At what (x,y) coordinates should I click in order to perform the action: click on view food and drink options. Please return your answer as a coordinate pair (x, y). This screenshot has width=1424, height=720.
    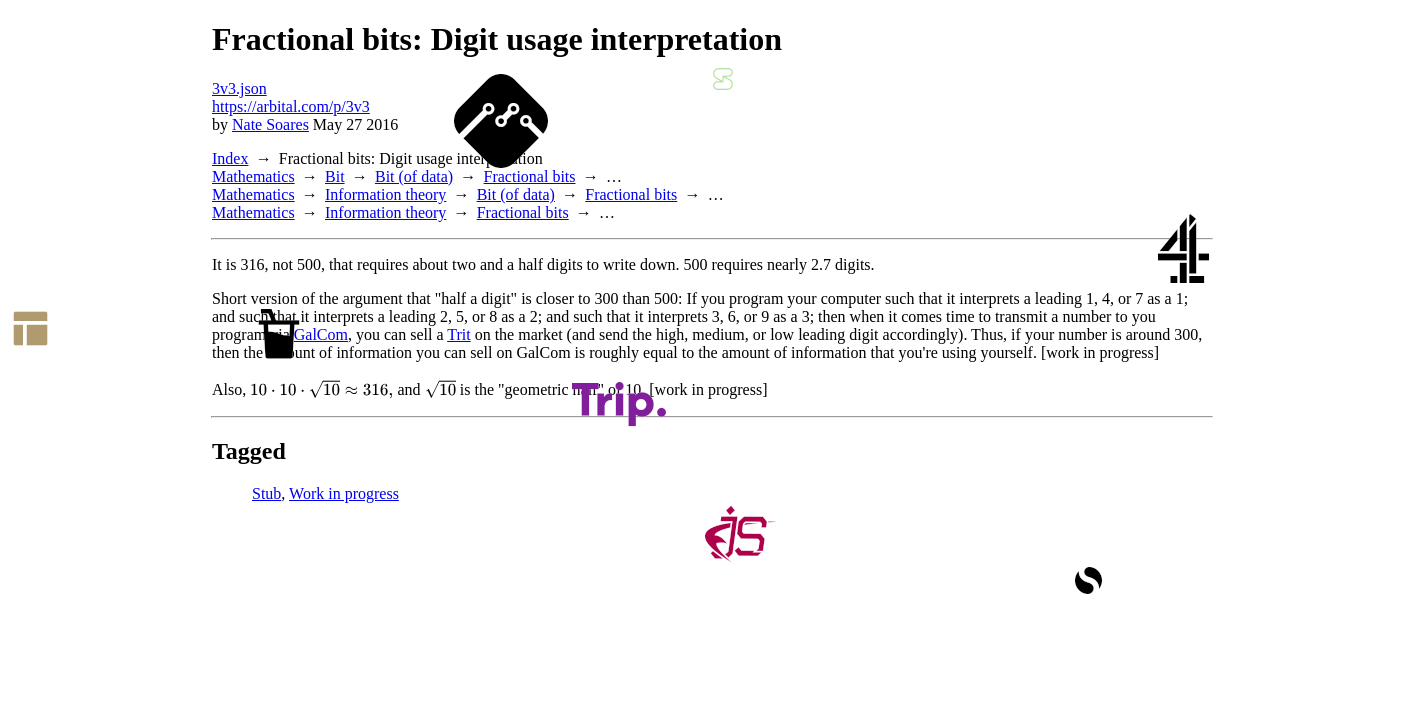
    Looking at the image, I should click on (279, 336).